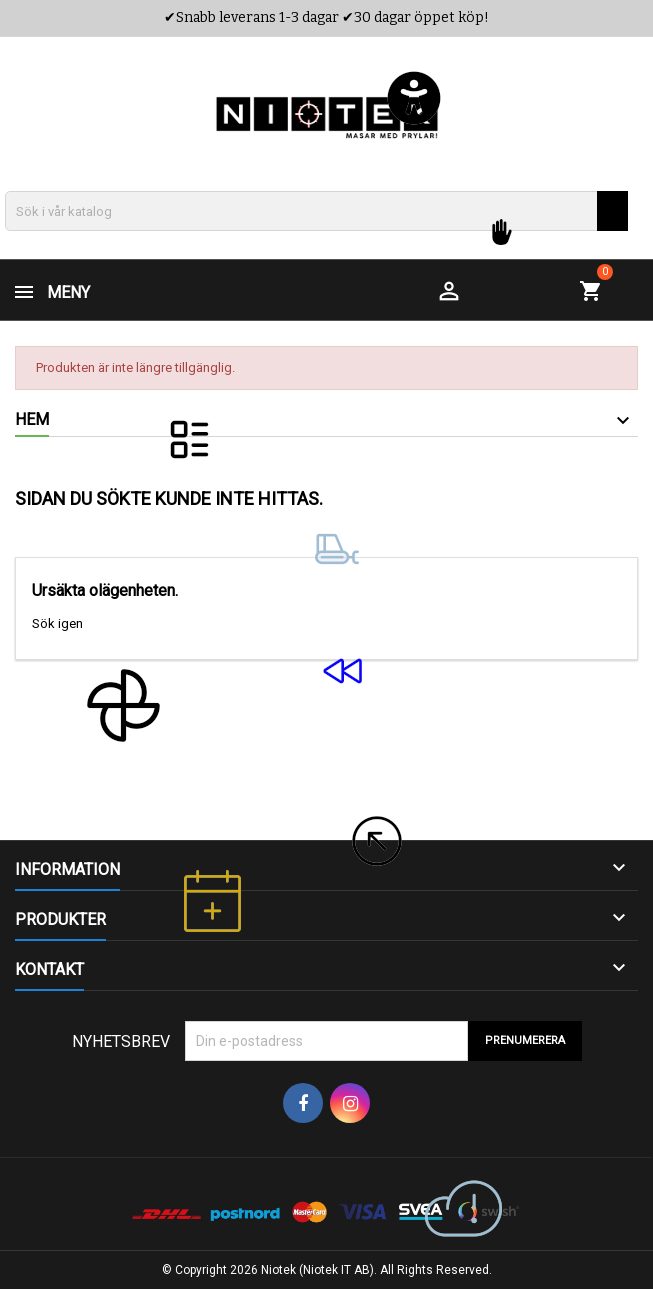 The width and height of the screenshot is (653, 1289). Describe the element at coordinates (337, 549) in the screenshot. I see `access construction or heavy machinery tools` at that location.